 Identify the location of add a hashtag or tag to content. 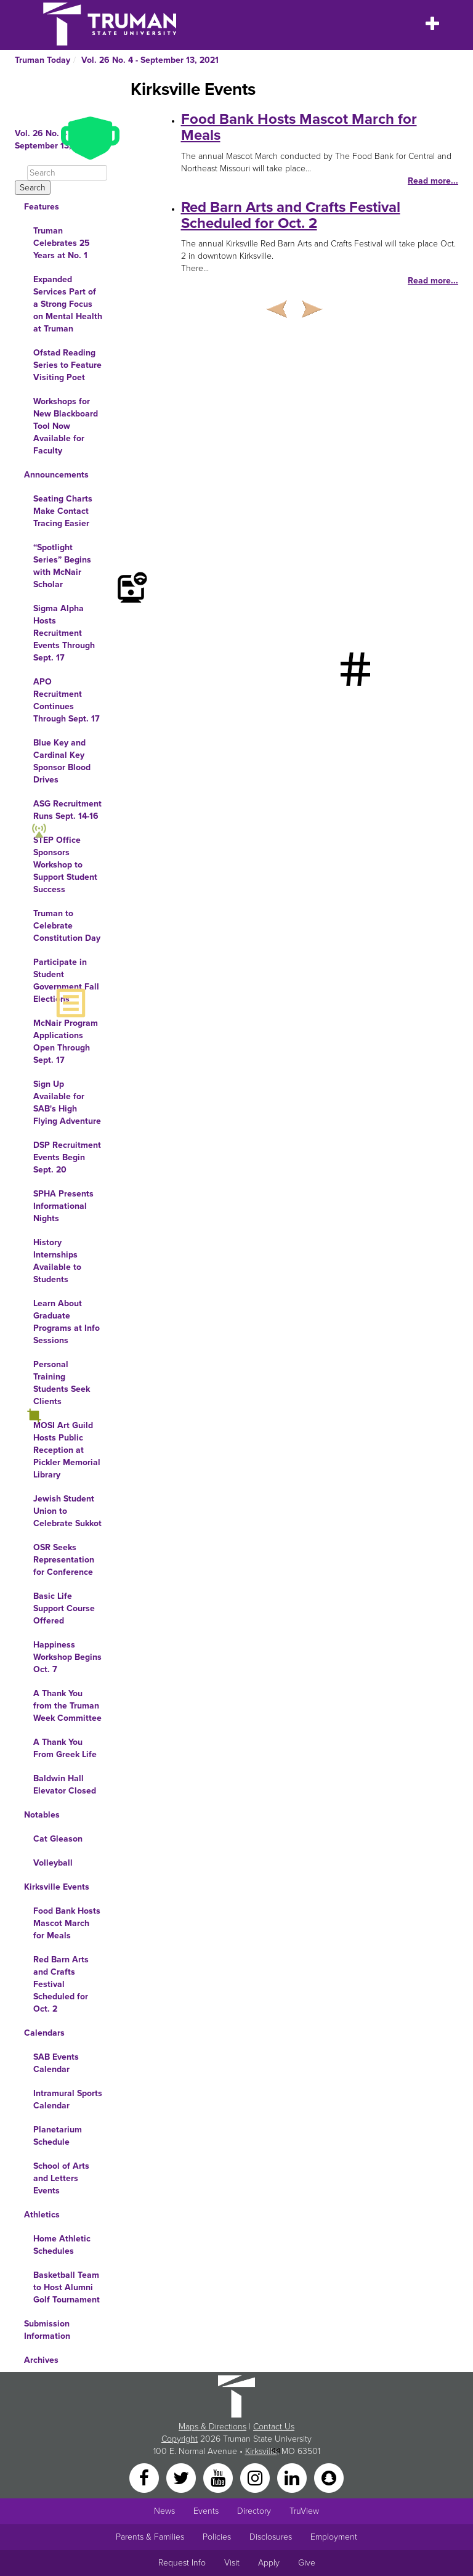
(355, 669).